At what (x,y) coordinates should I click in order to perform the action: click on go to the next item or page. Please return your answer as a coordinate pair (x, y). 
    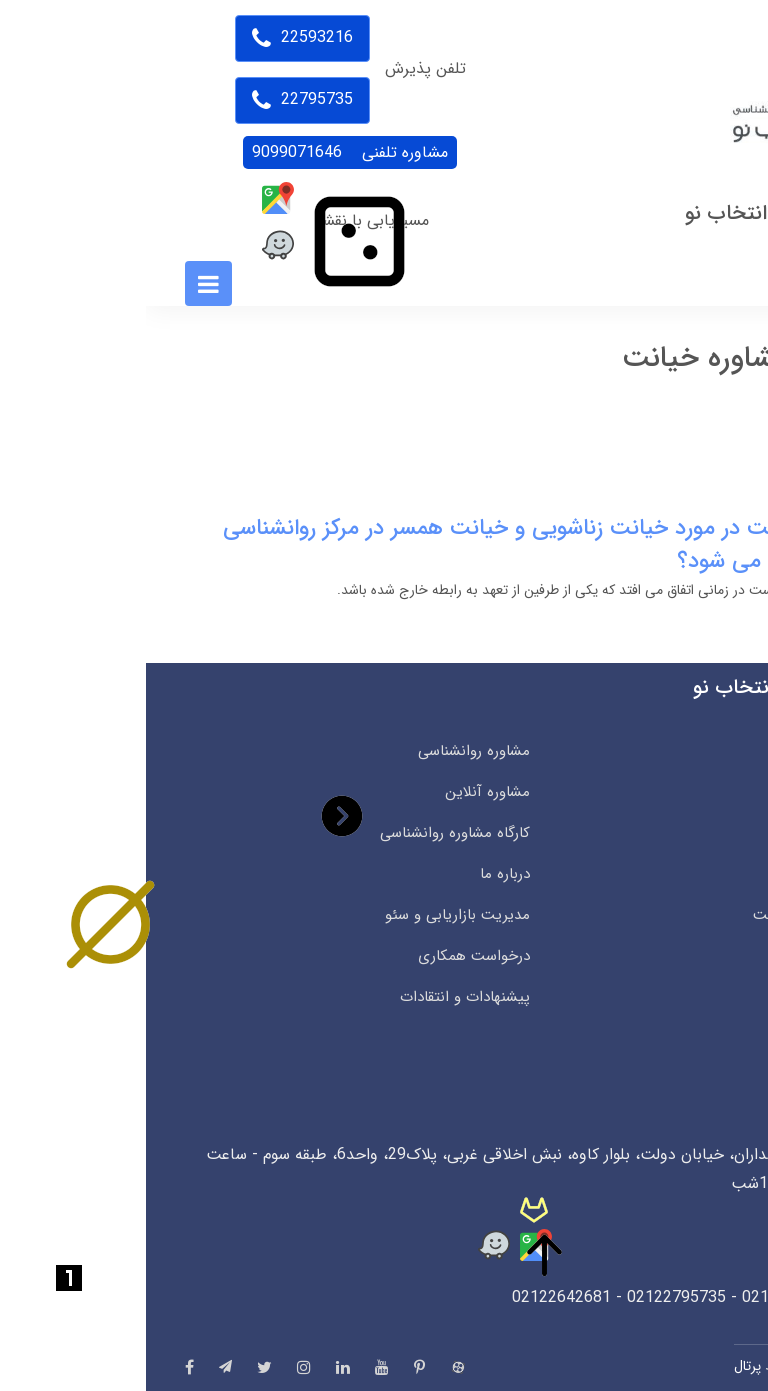
    Looking at the image, I should click on (342, 816).